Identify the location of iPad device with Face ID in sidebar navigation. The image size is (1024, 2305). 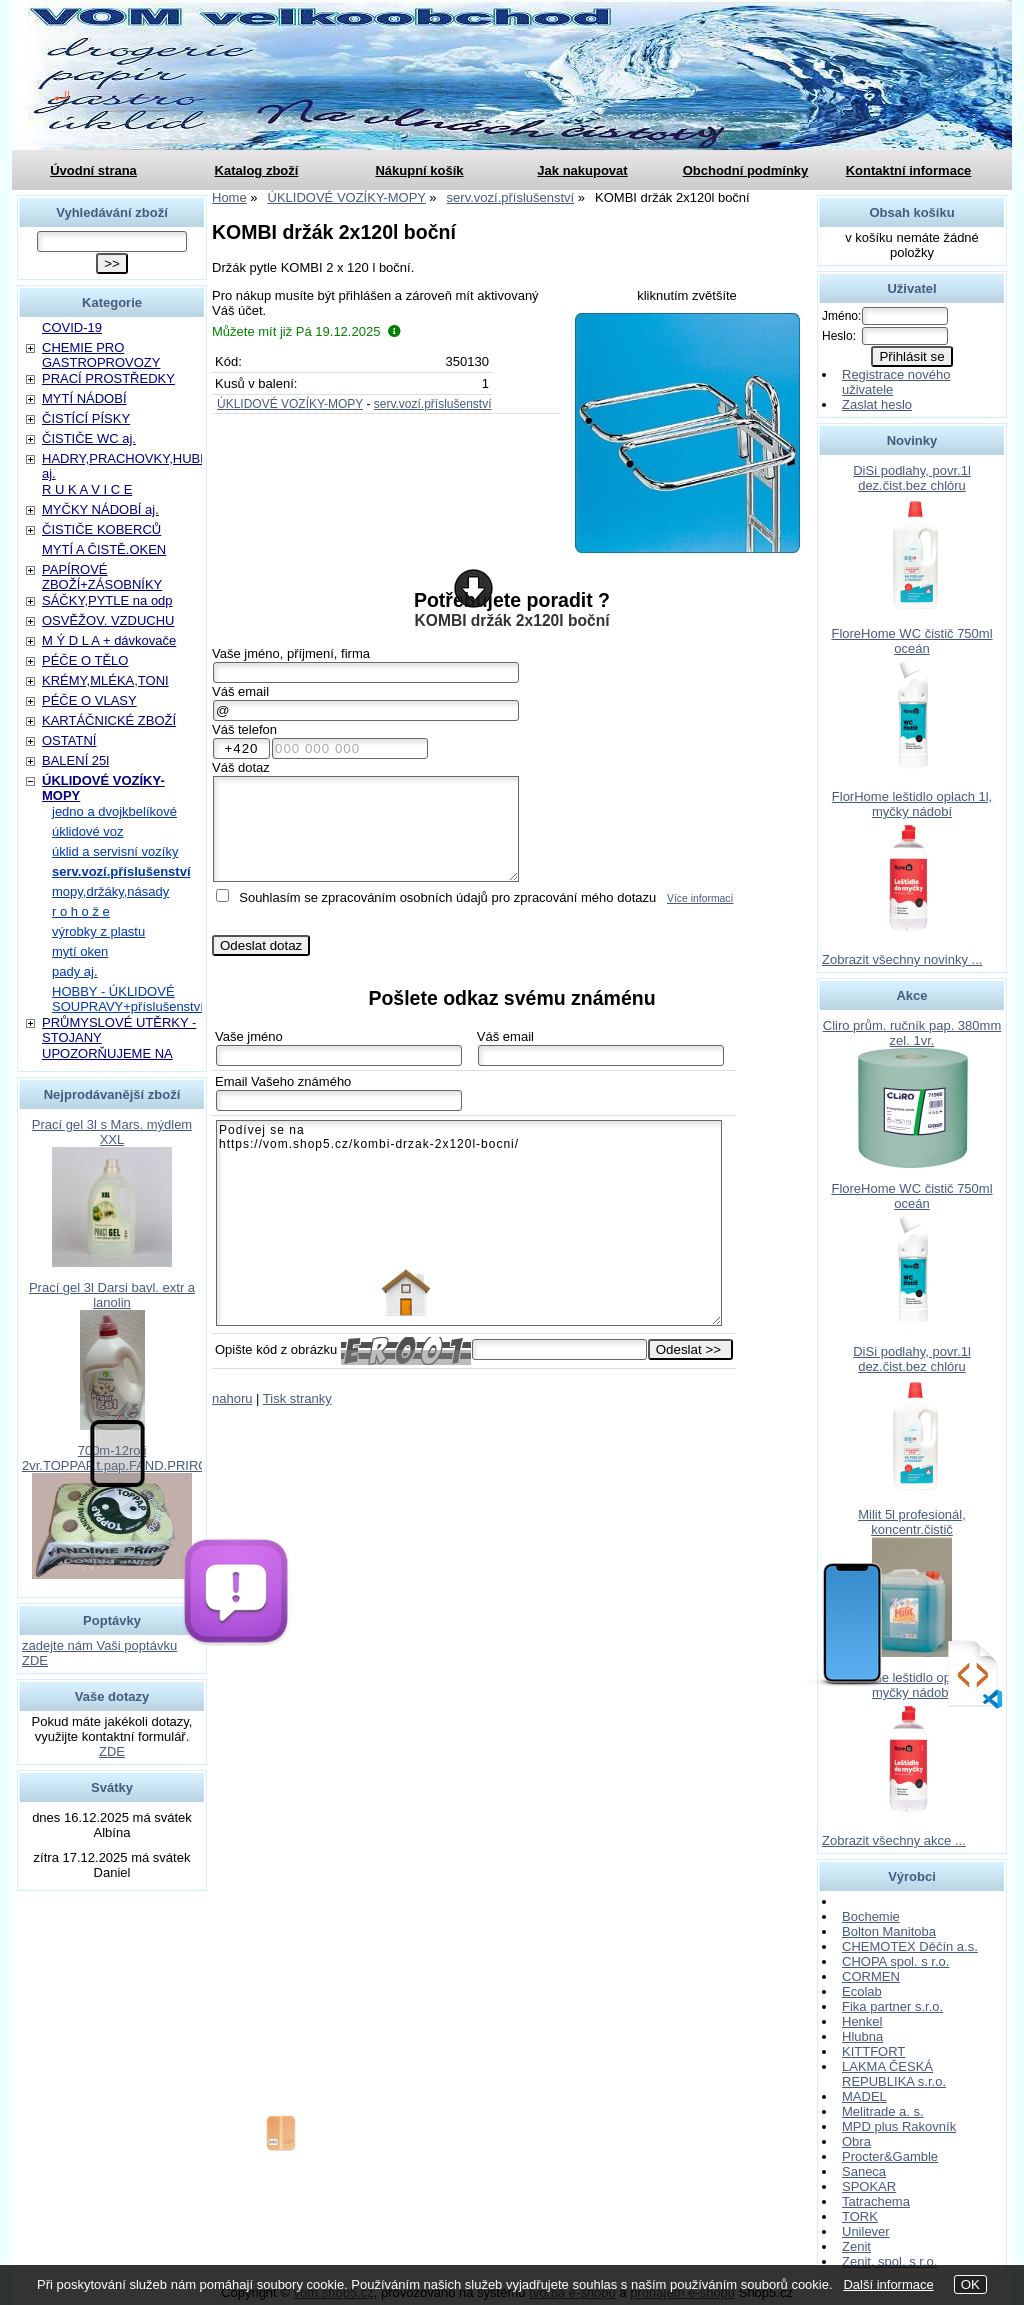
(117, 1453).